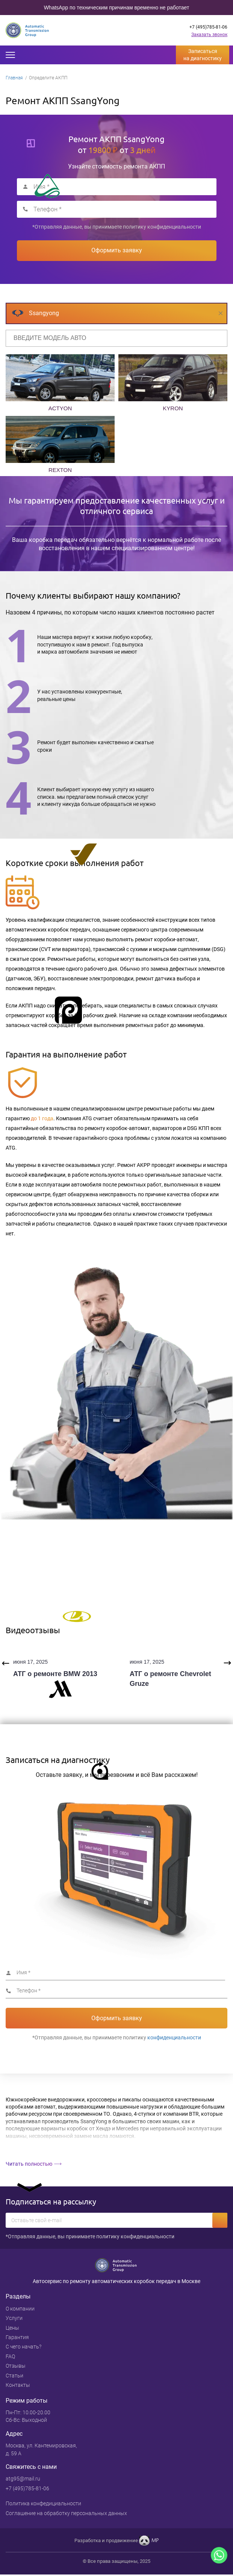  What do you see at coordinates (68, 1010) in the screenshot?
I see `open Photopea image editor` at bounding box center [68, 1010].